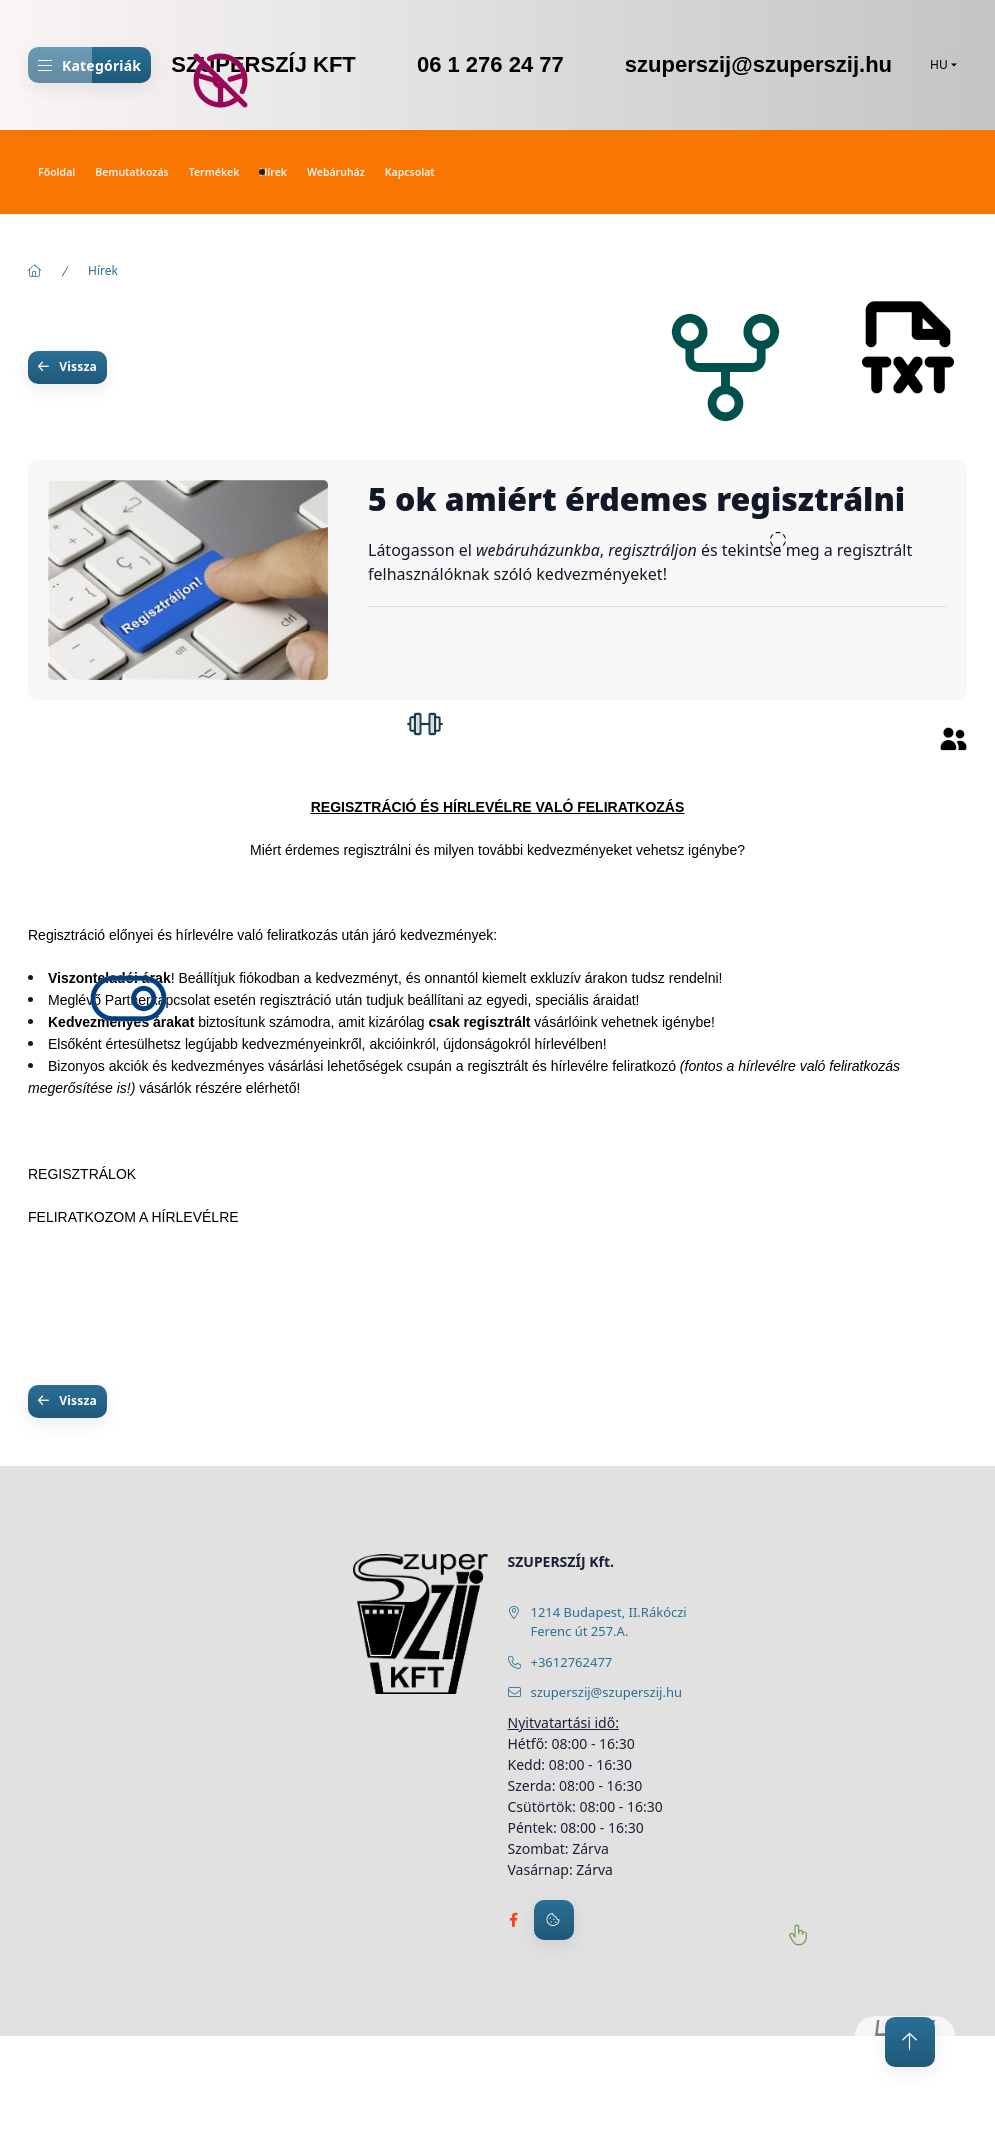 The height and width of the screenshot is (2137, 995). What do you see at coordinates (798, 1935) in the screenshot?
I see `tap or click to interact with an element` at bounding box center [798, 1935].